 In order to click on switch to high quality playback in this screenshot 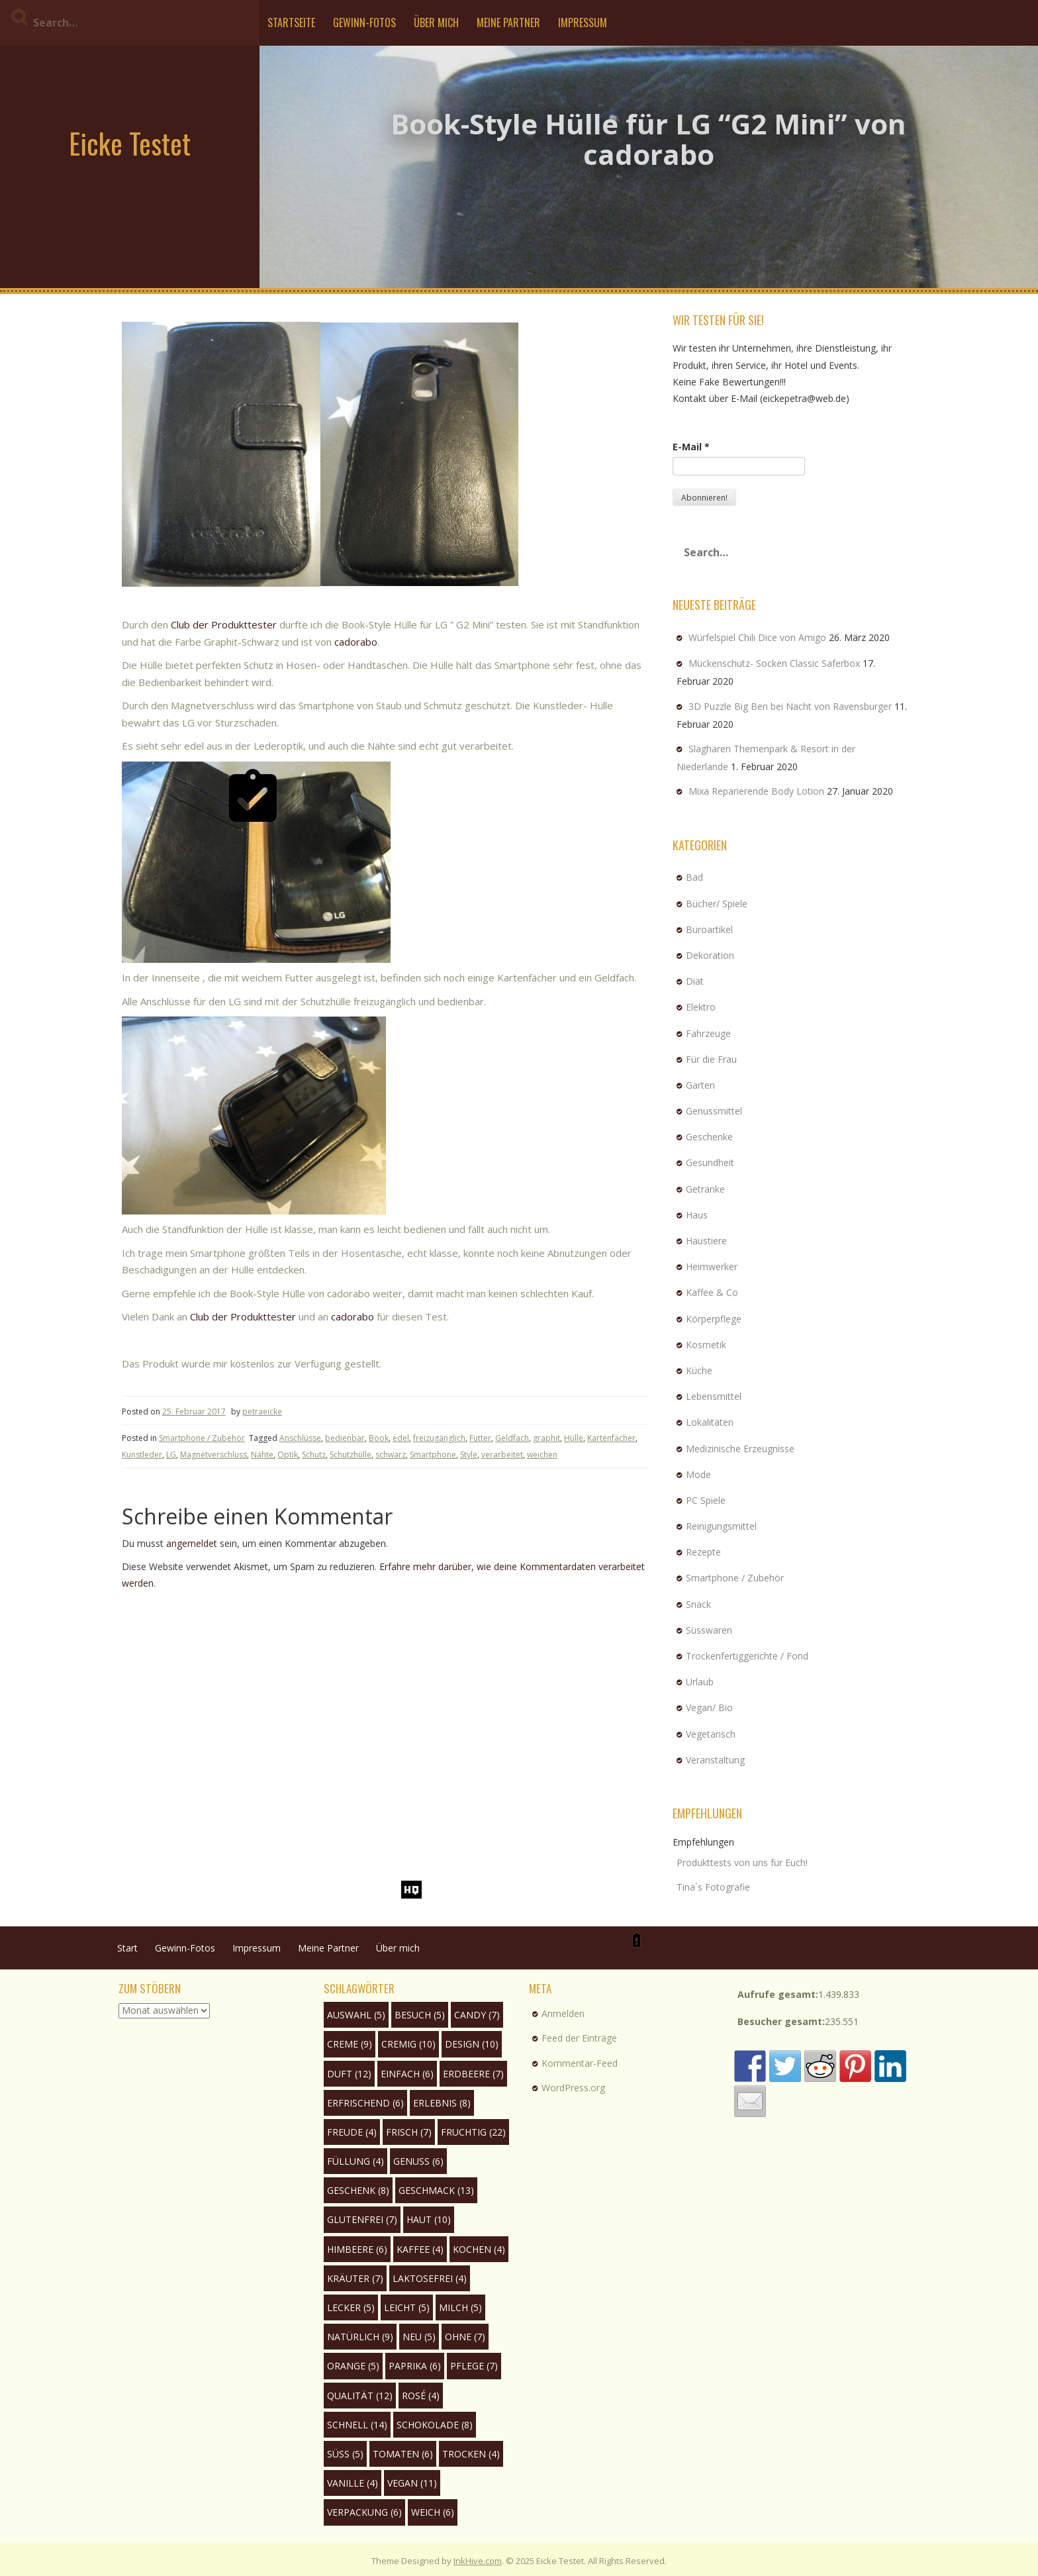, I will do `click(411, 1889)`.